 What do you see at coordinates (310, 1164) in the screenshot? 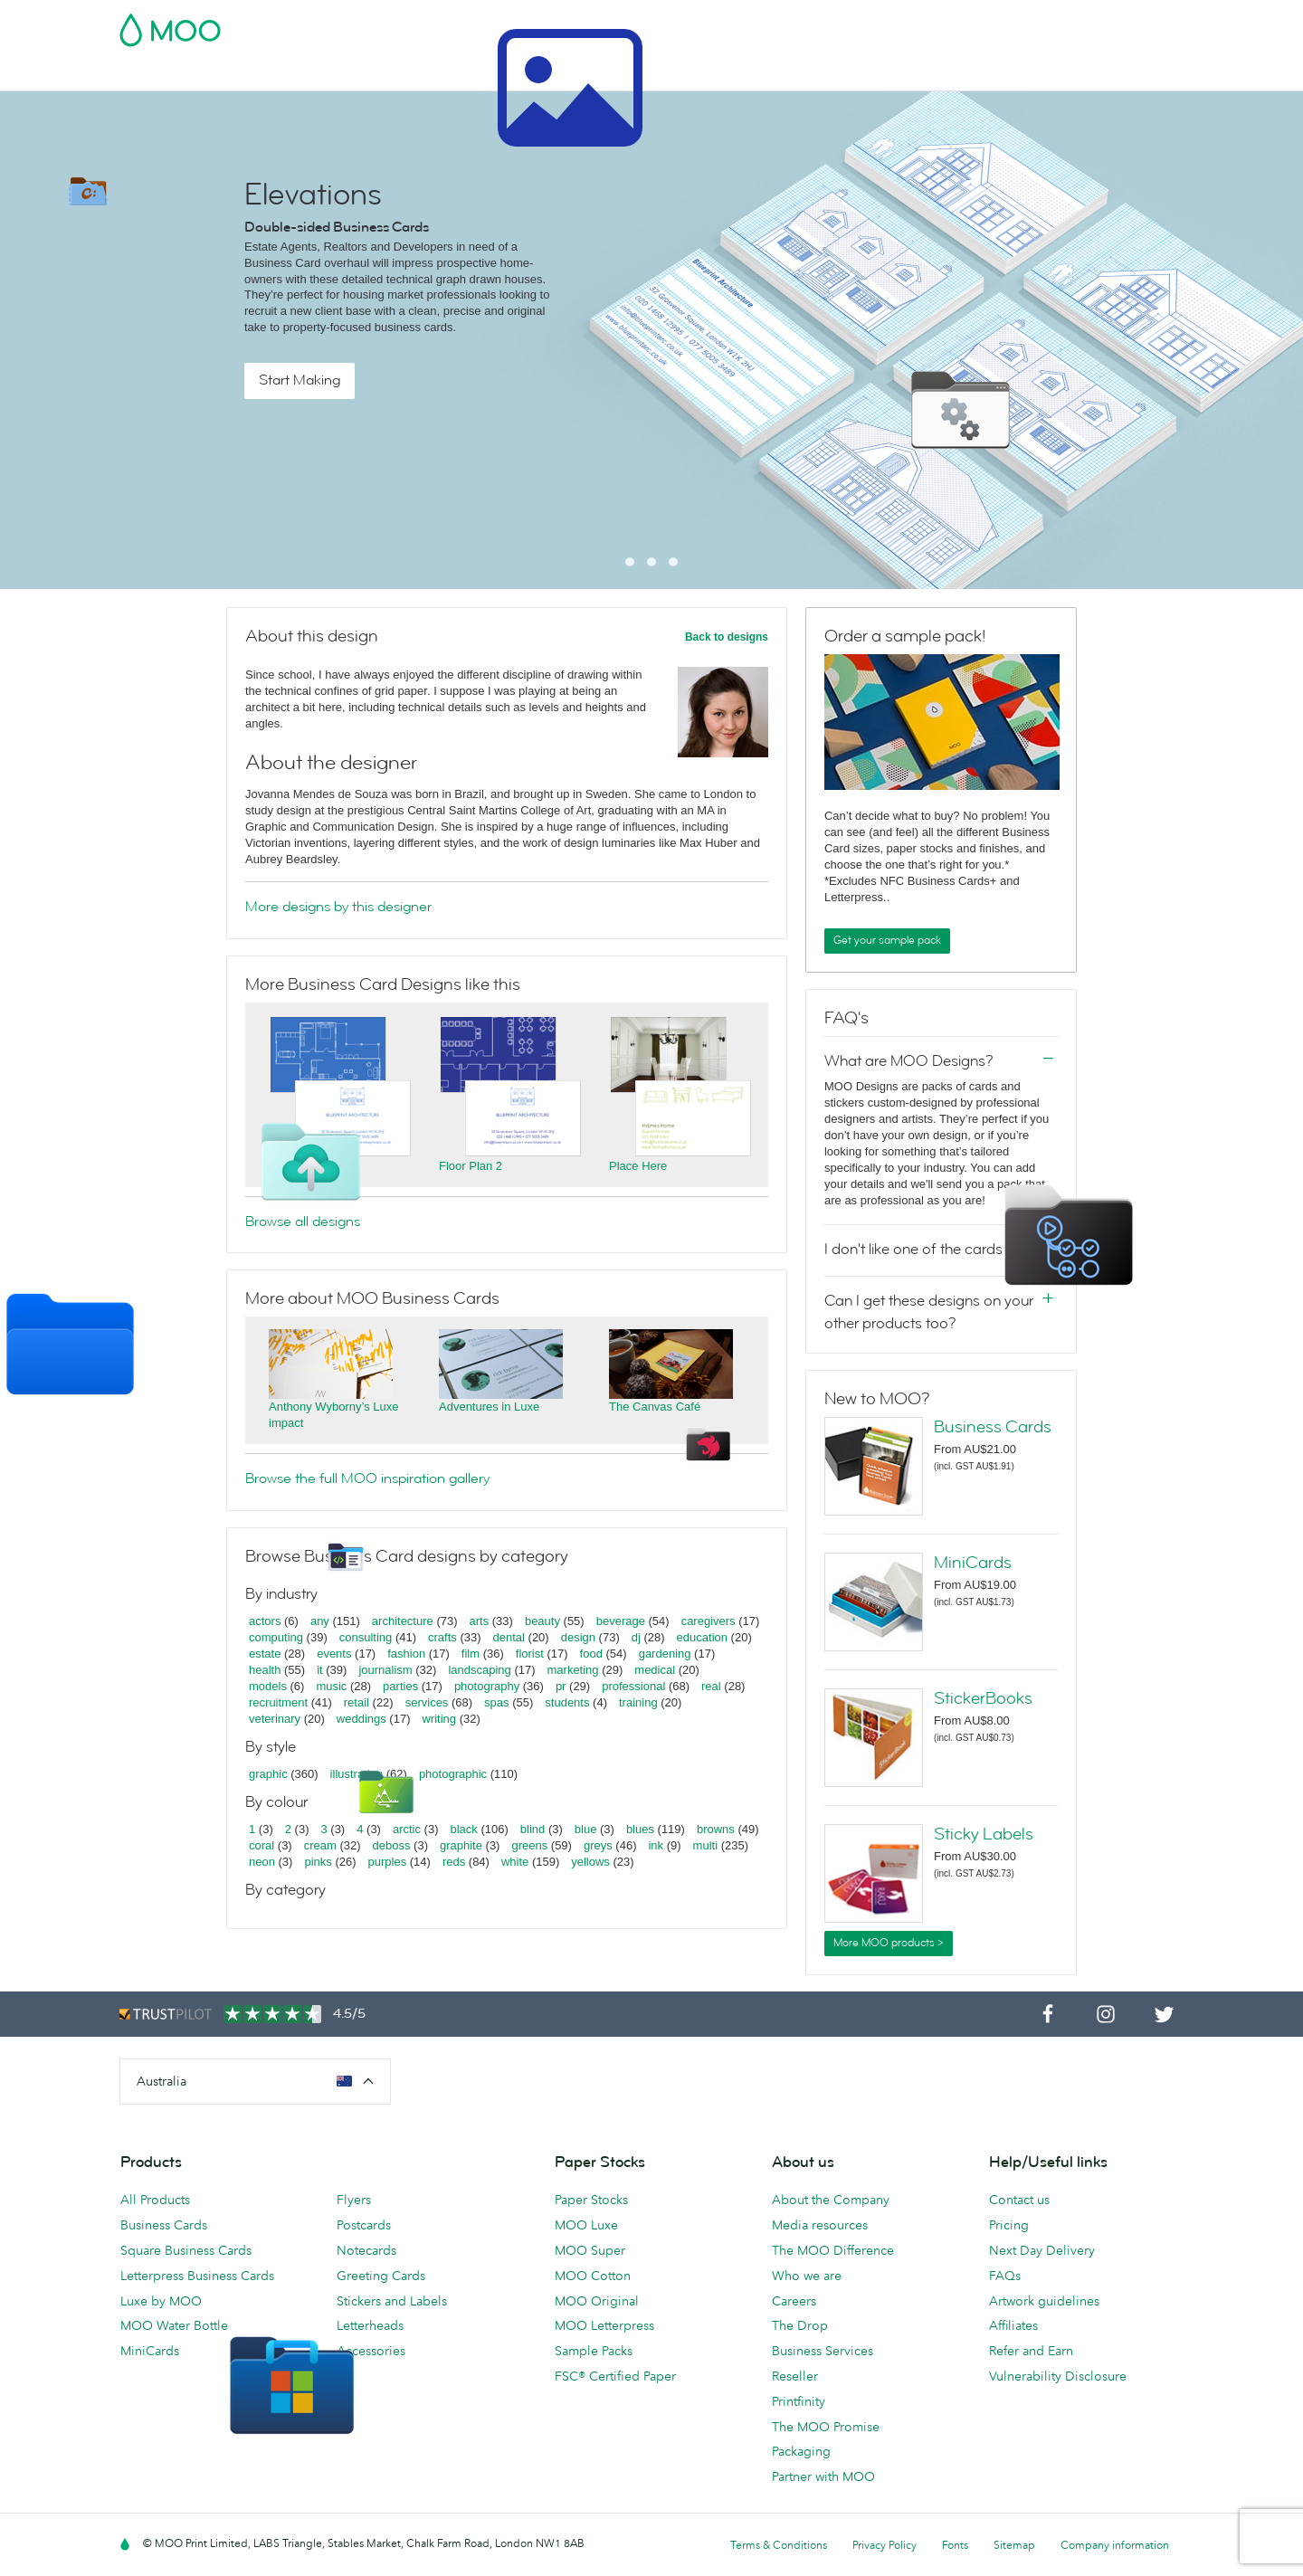
I see `access windows update download folder` at bounding box center [310, 1164].